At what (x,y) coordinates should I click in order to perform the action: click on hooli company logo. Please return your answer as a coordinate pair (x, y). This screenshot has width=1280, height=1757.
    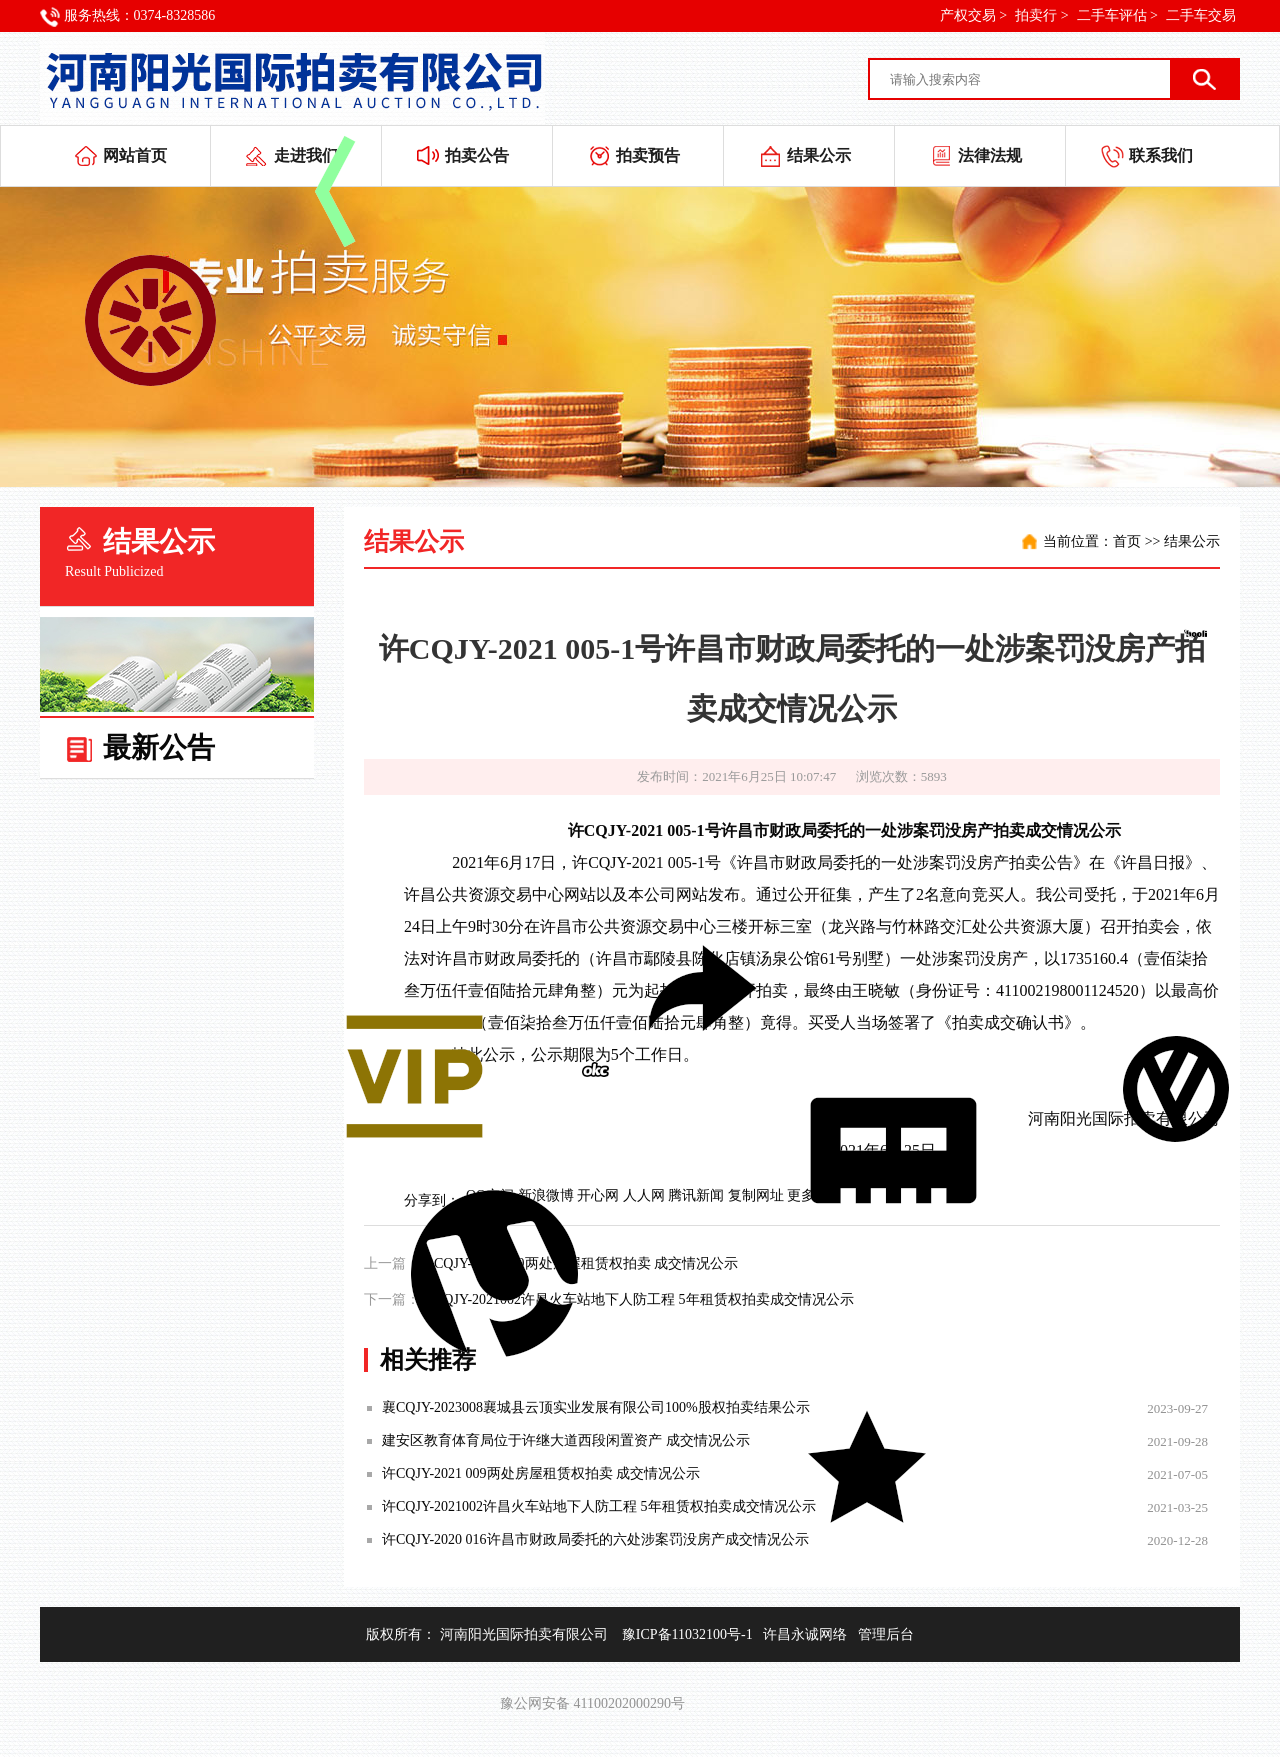
    Looking at the image, I should click on (1195, 633).